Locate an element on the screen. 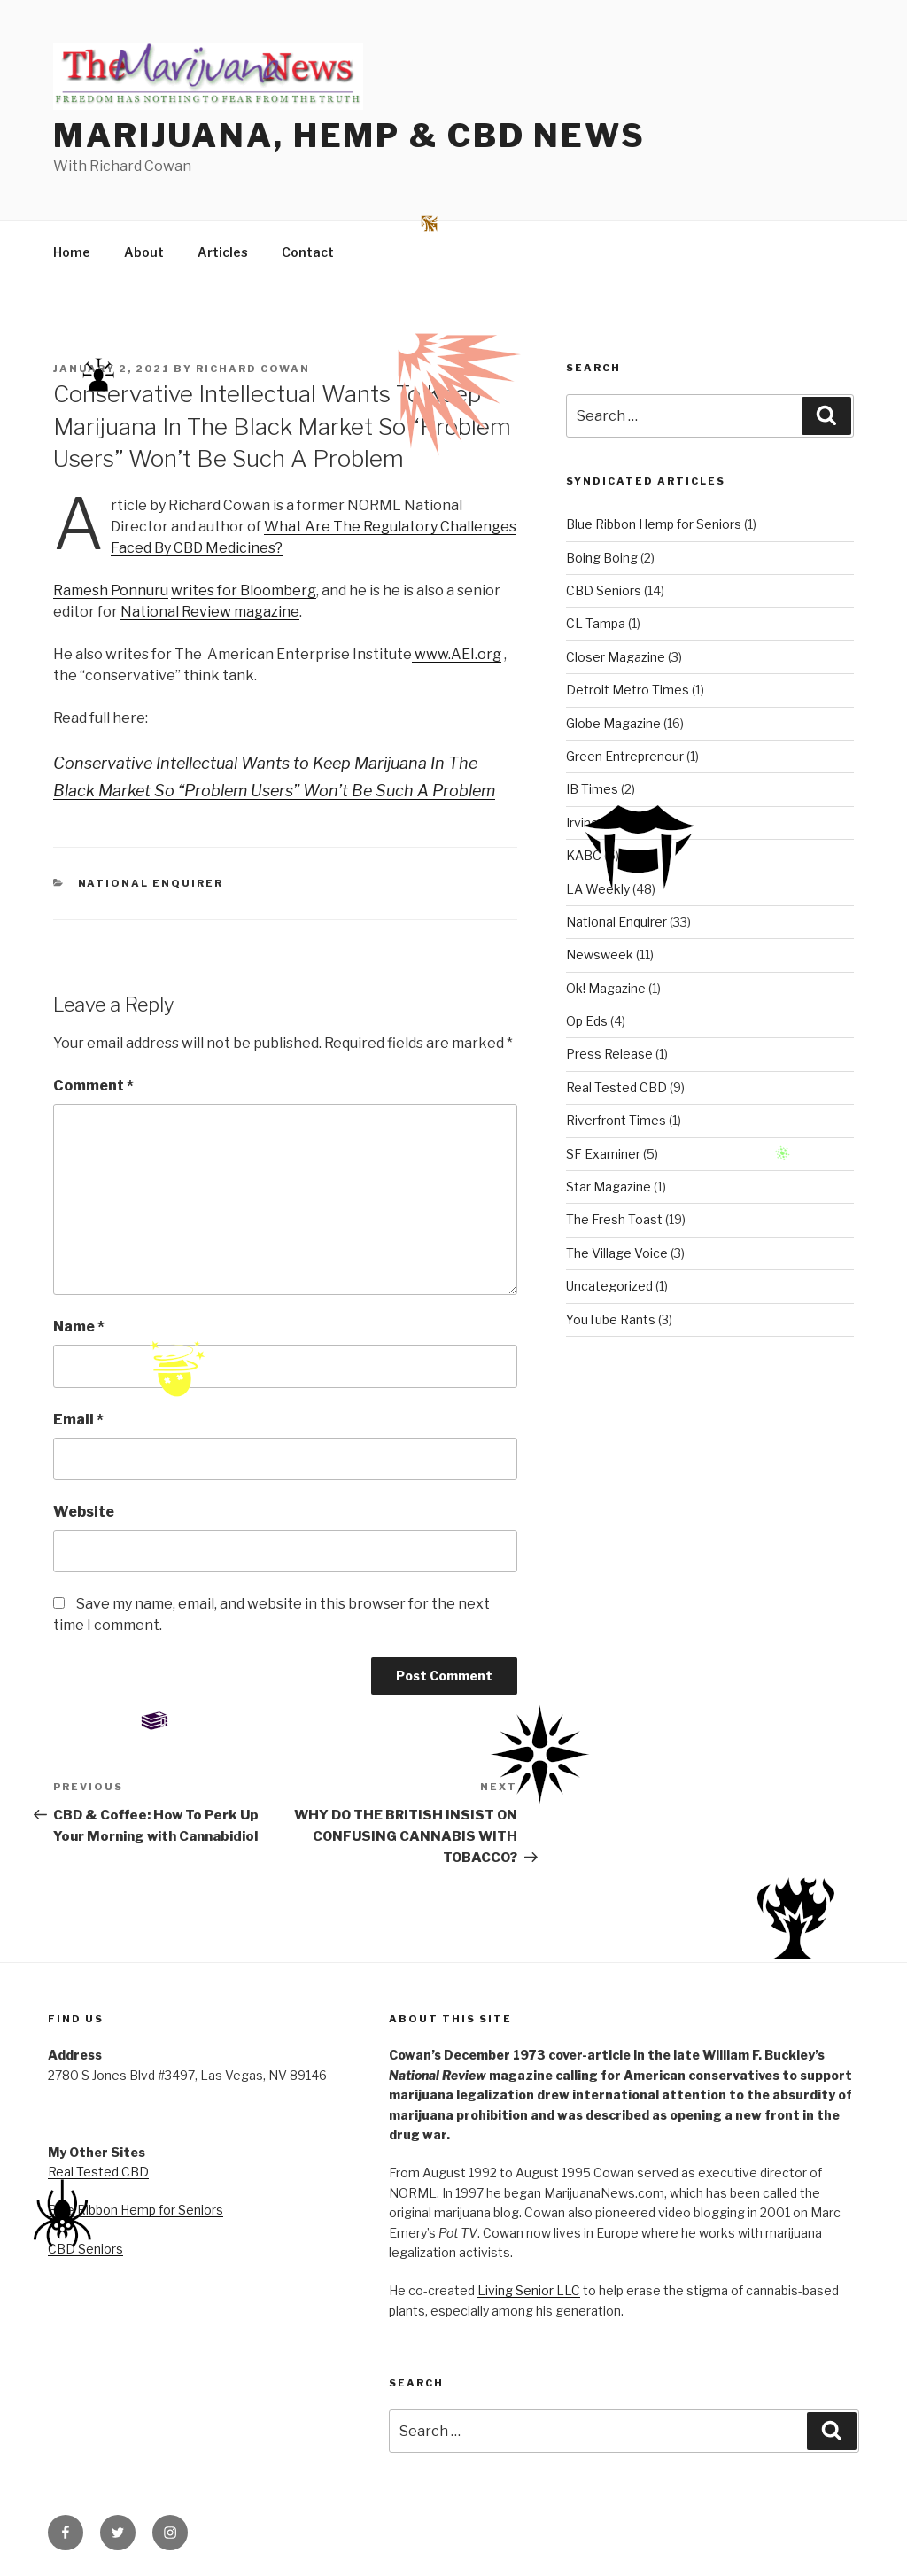 Image resolution: width=907 pixels, height=2576 pixels. vampire or monster character selection is located at coordinates (640, 843).